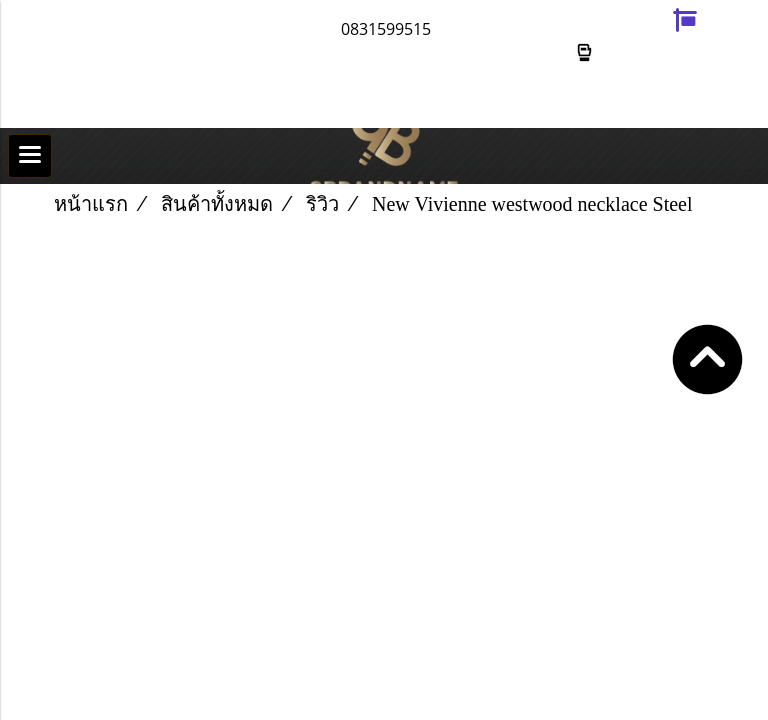 The width and height of the screenshot is (768, 720). Describe the element at coordinates (584, 52) in the screenshot. I see `access mixed martial arts or boxing content` at that location.